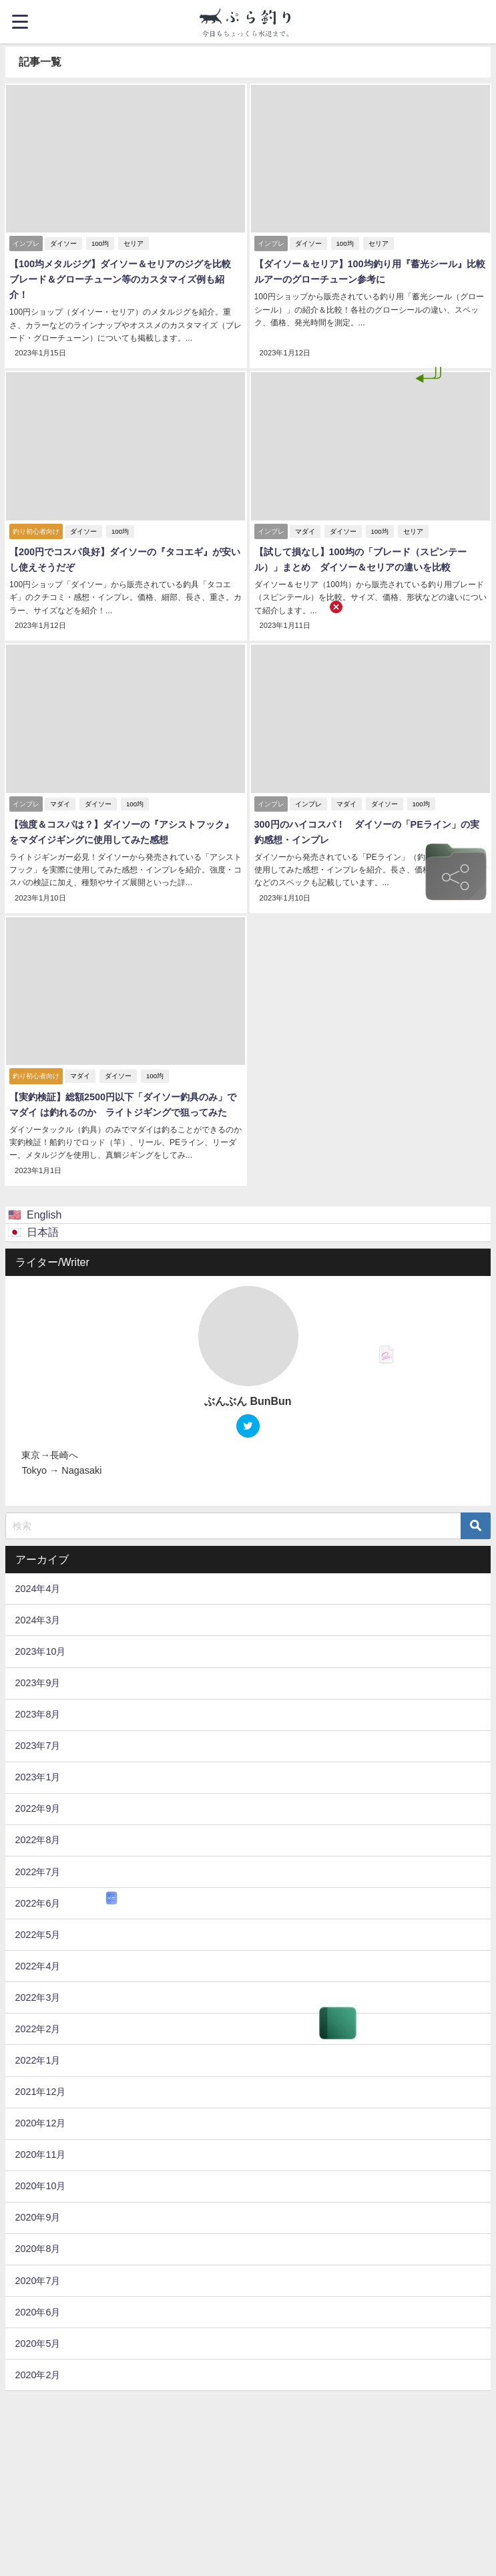 The width and height of the screenshot is (496, 2576). I want to click on cancel the current action or operation, so click(336, 607).